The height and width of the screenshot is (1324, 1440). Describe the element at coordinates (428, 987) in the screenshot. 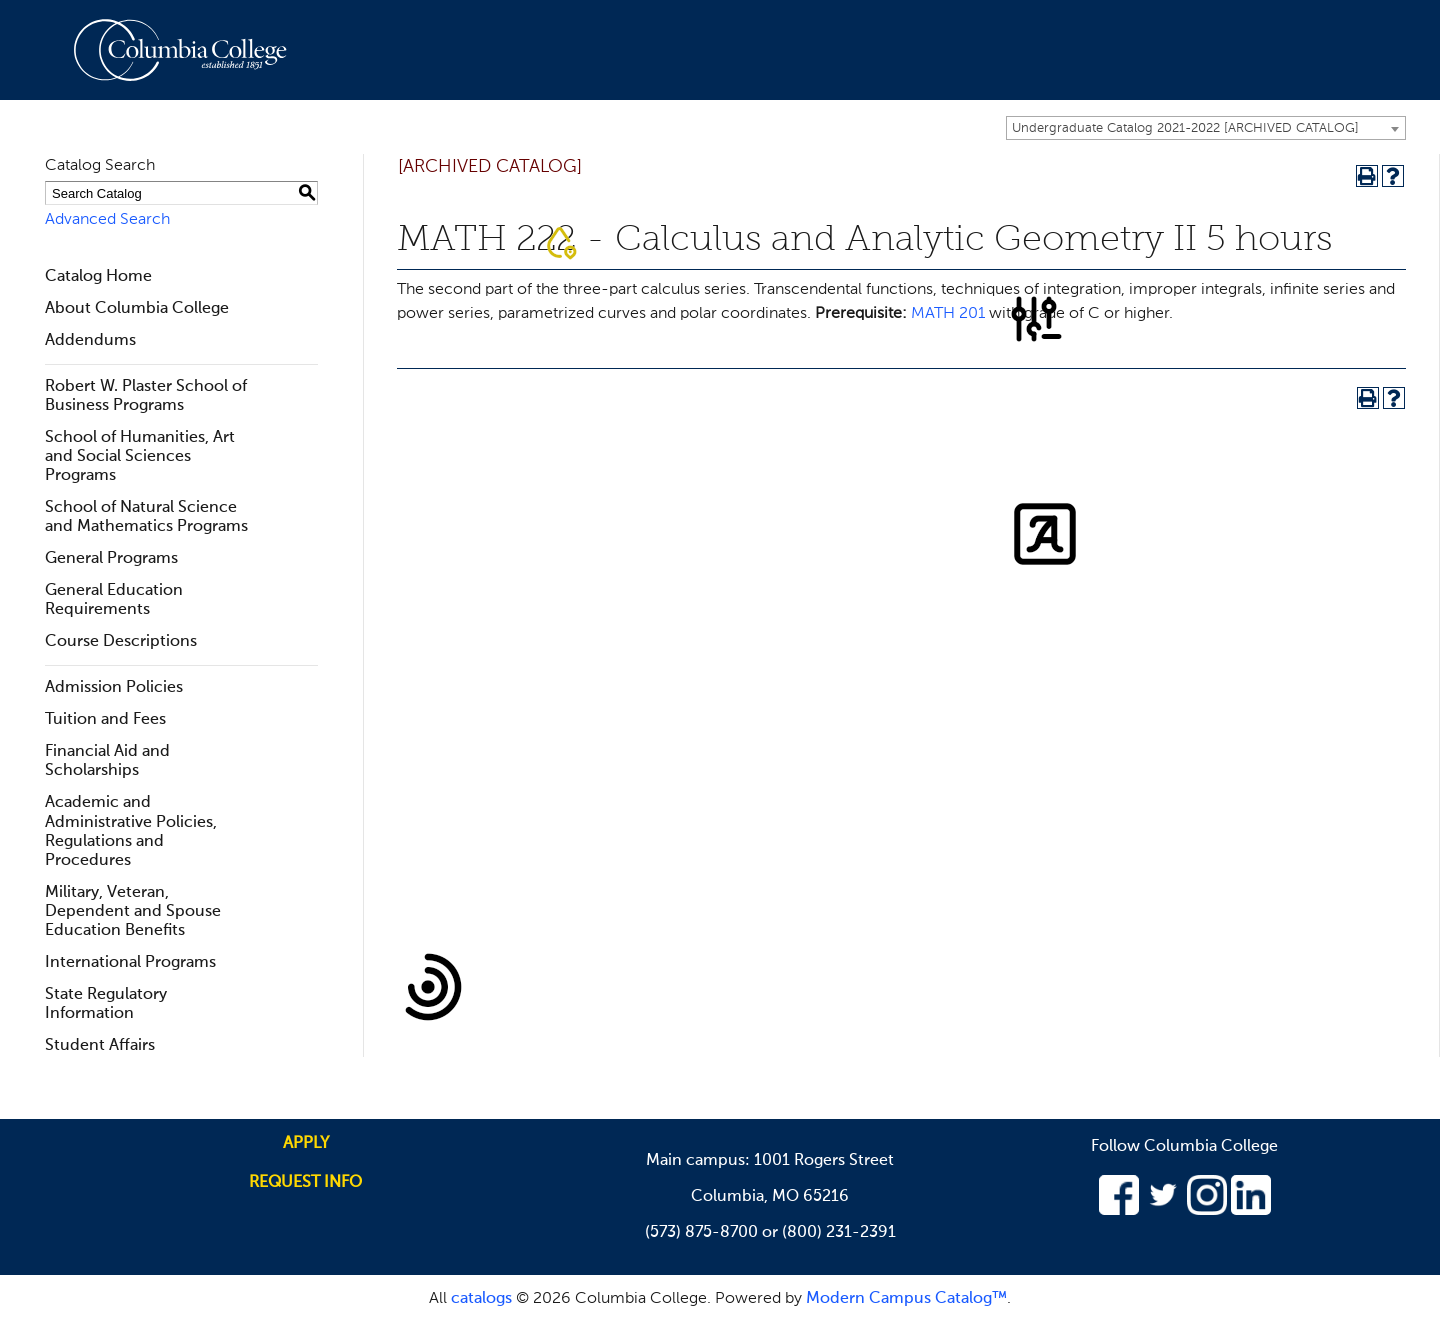

I see `view circular chart or arc graph data` at that location.